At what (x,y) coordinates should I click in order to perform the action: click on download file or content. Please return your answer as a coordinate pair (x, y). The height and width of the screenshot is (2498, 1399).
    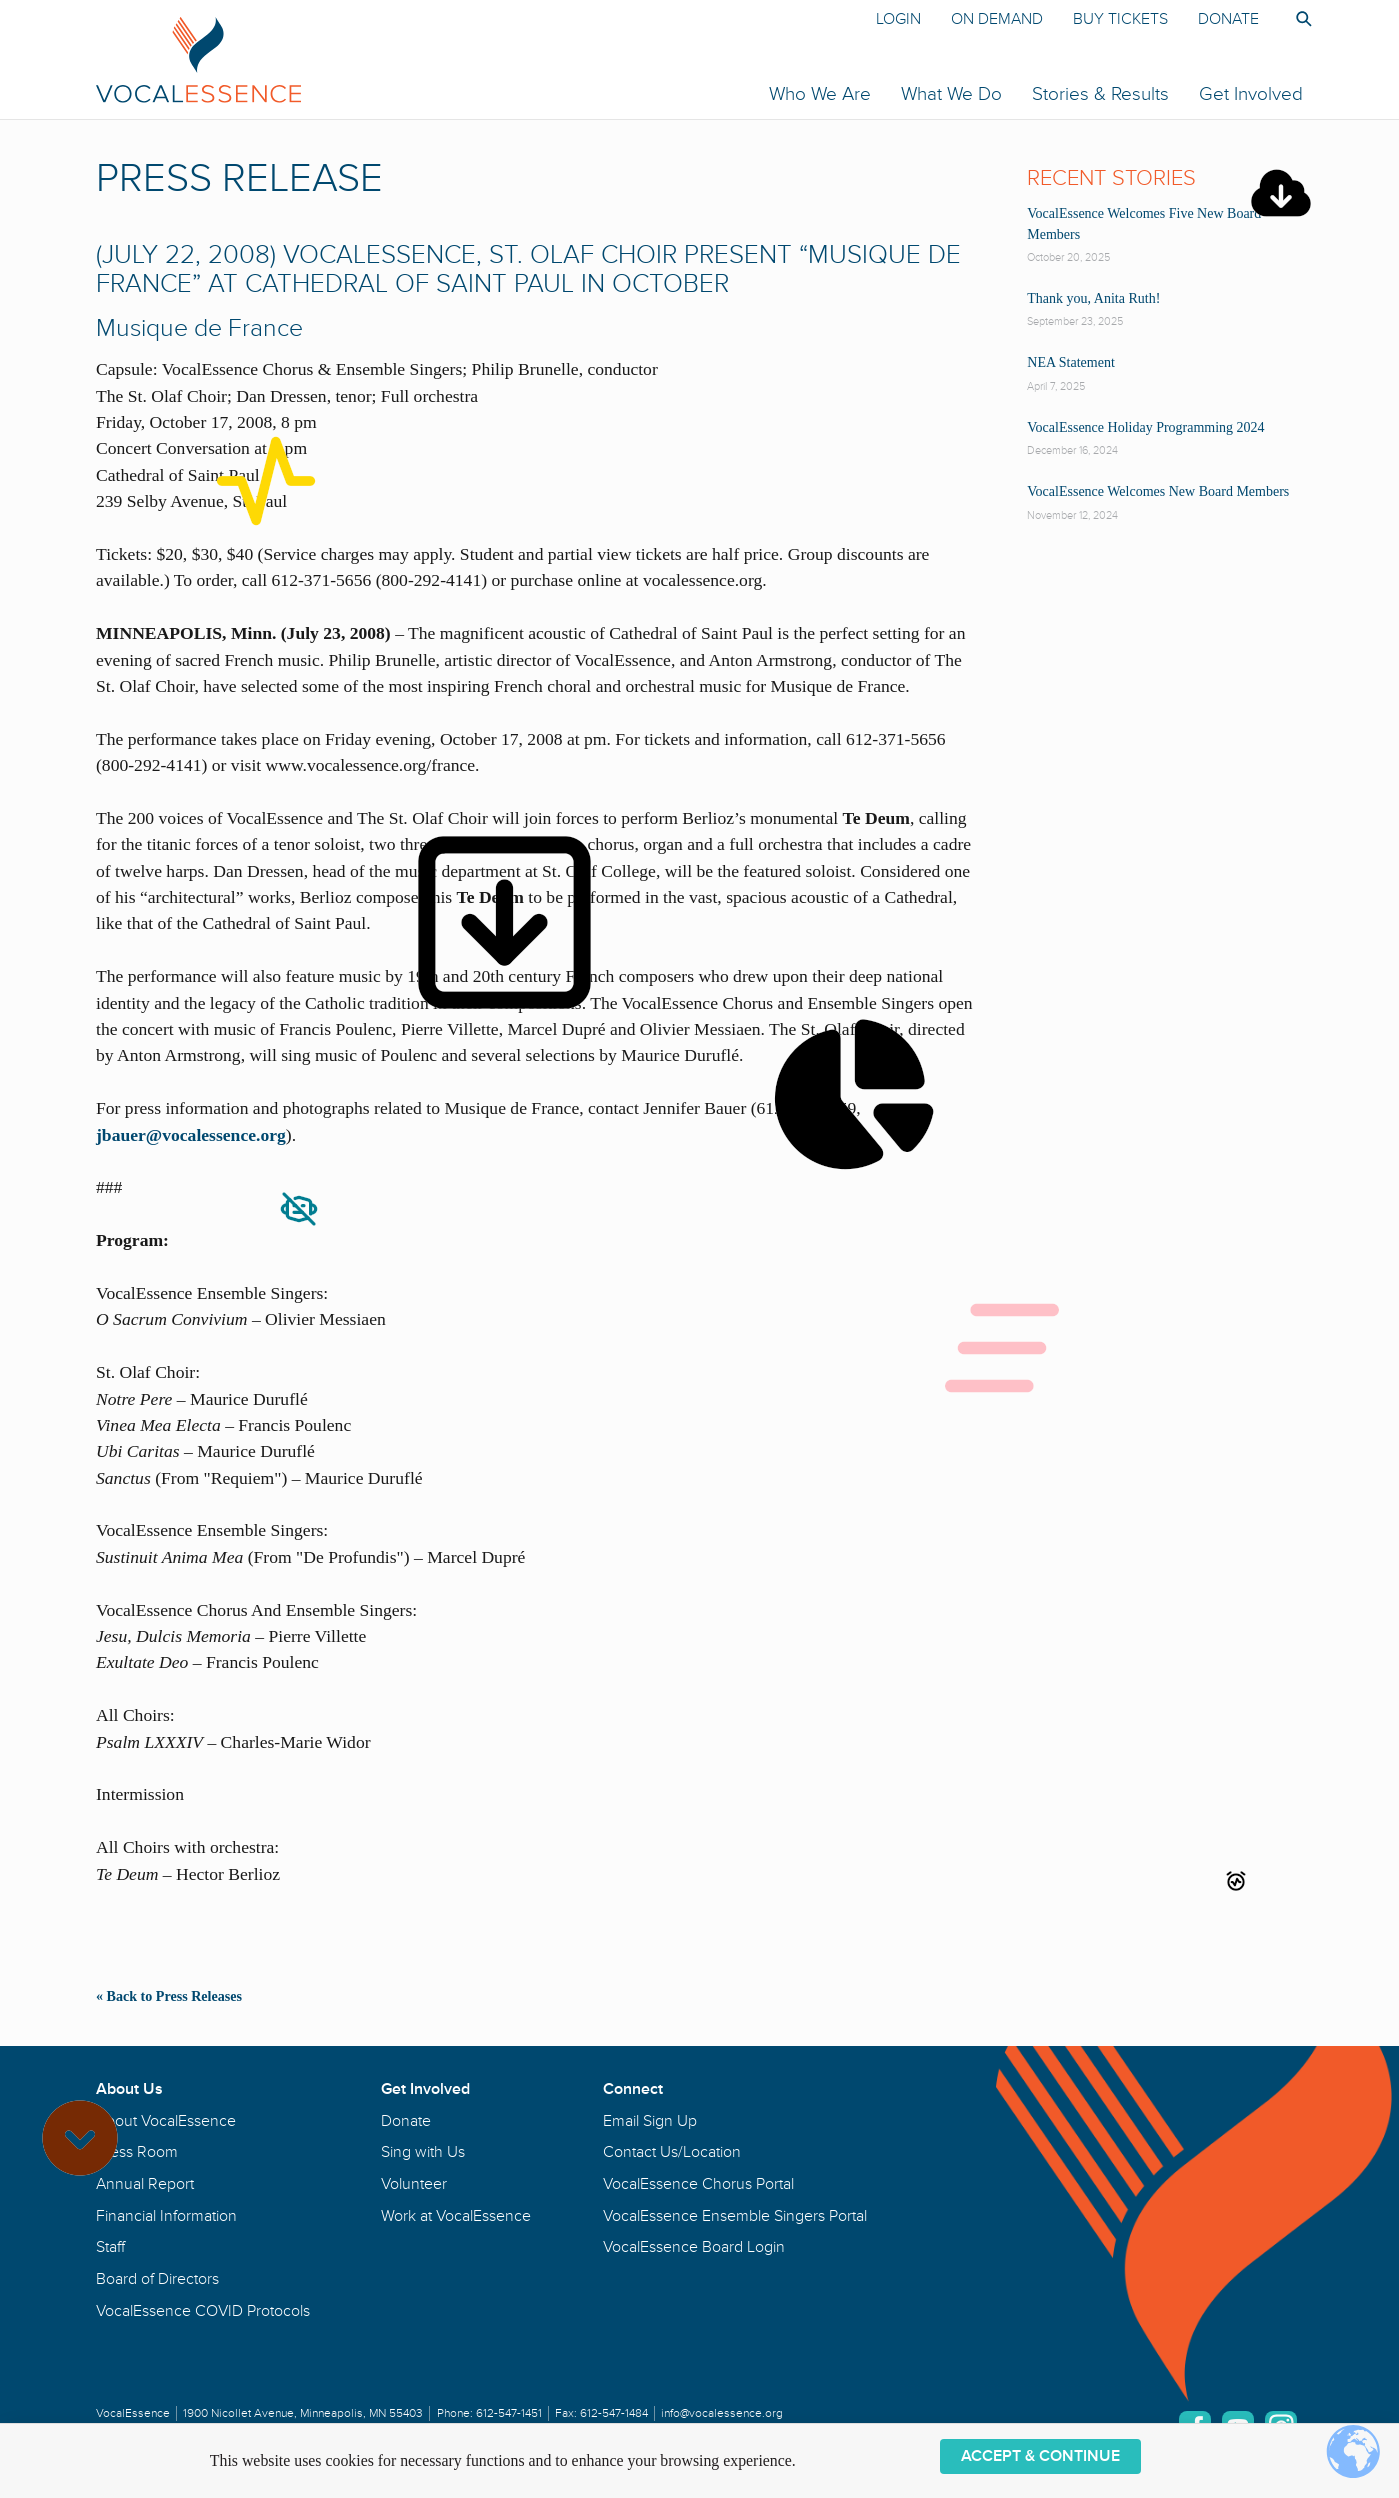
    Looking at the image, I should click on (504, 922).